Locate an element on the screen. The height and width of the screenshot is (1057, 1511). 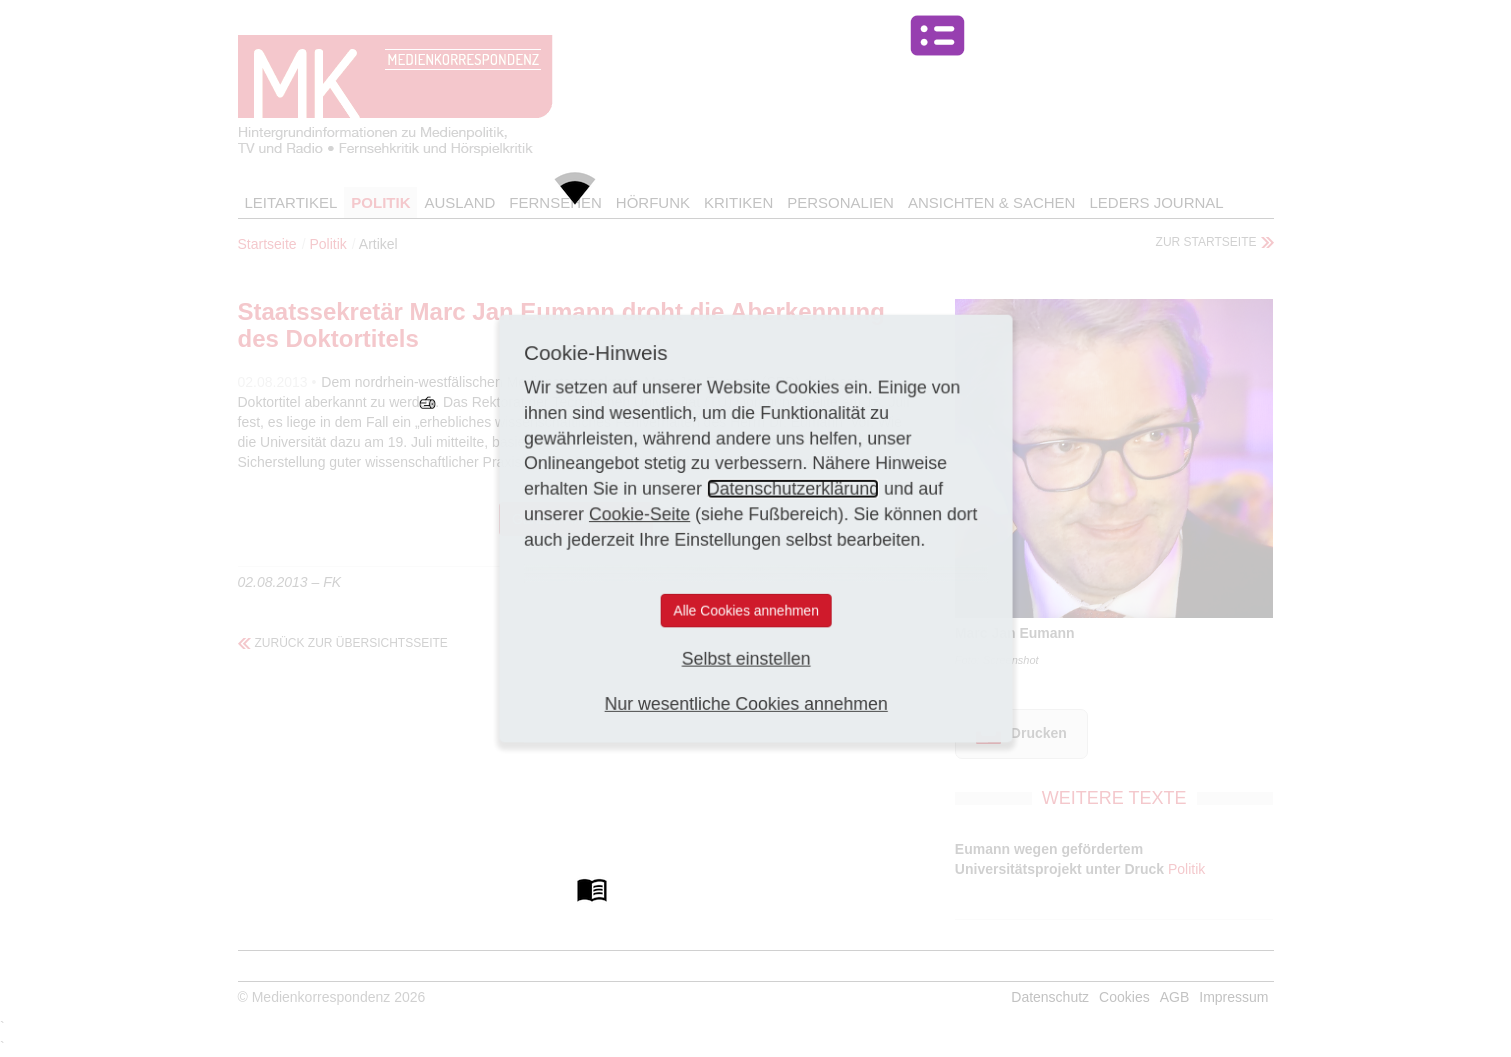
view list or menu items is located at coordinates (937, 35).